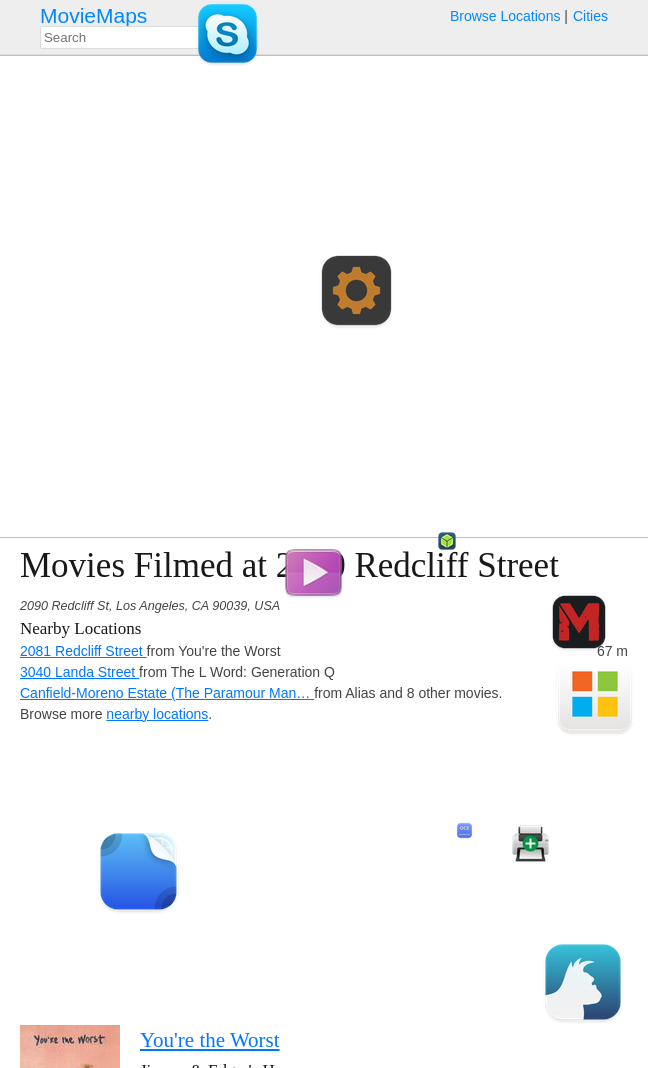 This screenshot has height=1068, width=648. I want to click on launch Metro 2033 game, so click(579, 622).